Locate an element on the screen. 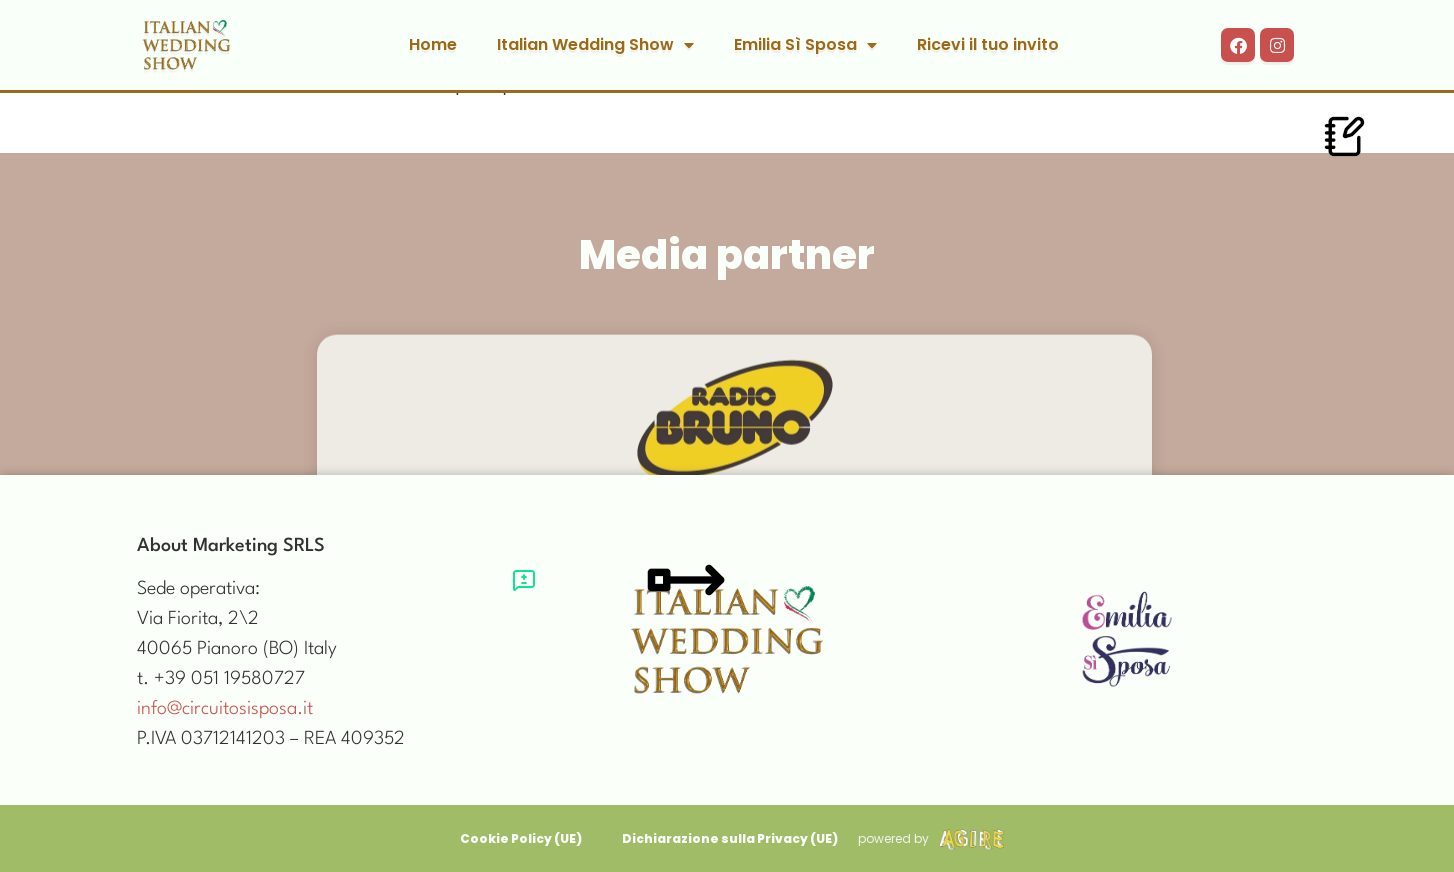  compare or show differences between messages is located at coordinates (524, 580).